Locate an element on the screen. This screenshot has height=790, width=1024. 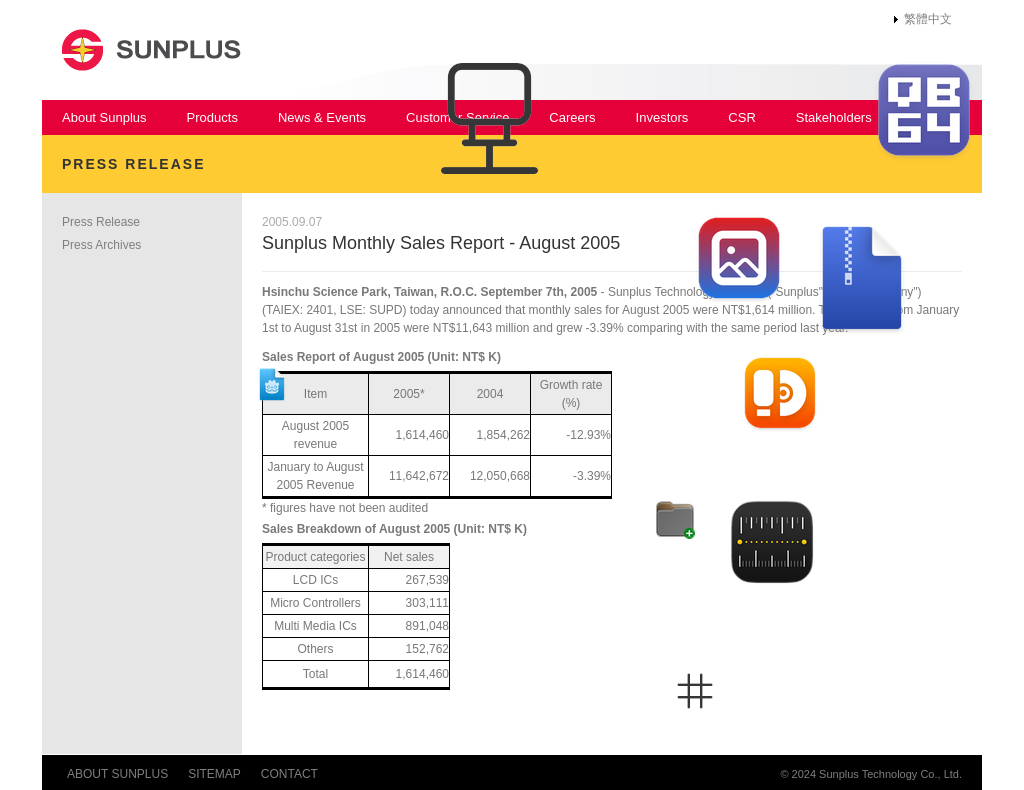
launch the QB64 programming environment is located at coordinates (924, 110).